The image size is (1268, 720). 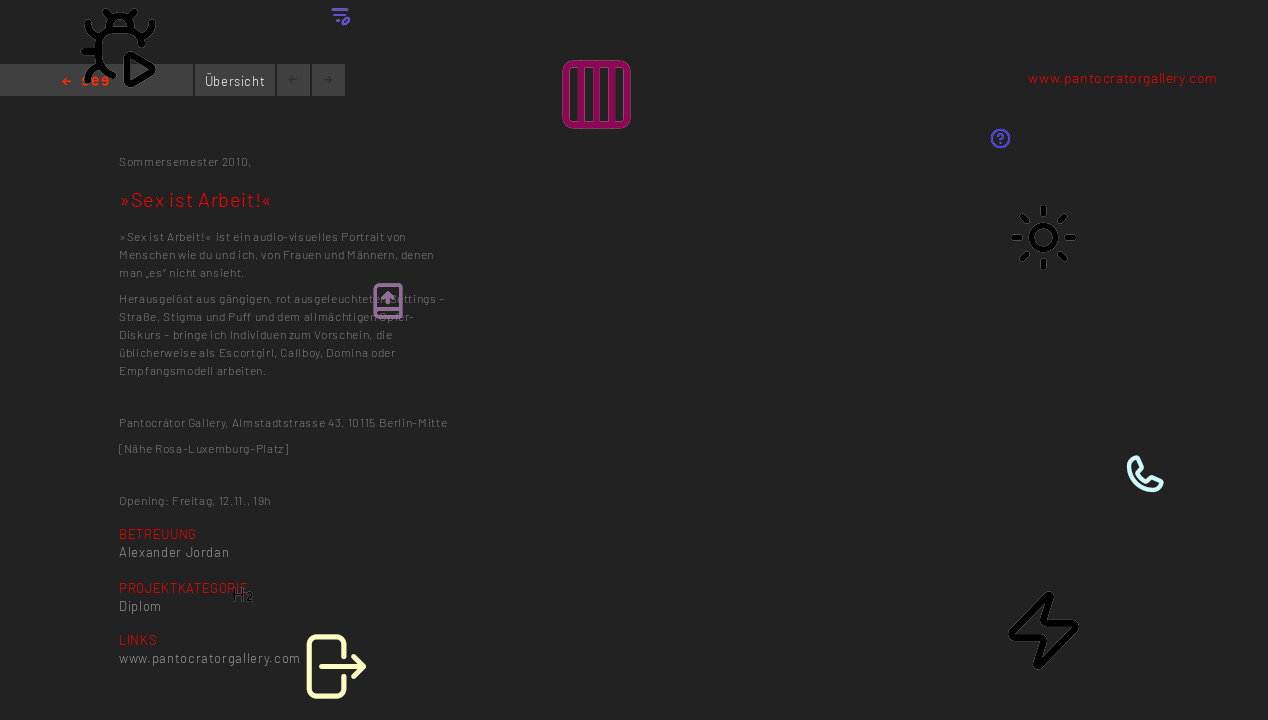 What do you see at coordinates (1043, 630) in the screenshot?
I see `indicates a quick action or instant feature` at bounding box center [1043, 630].